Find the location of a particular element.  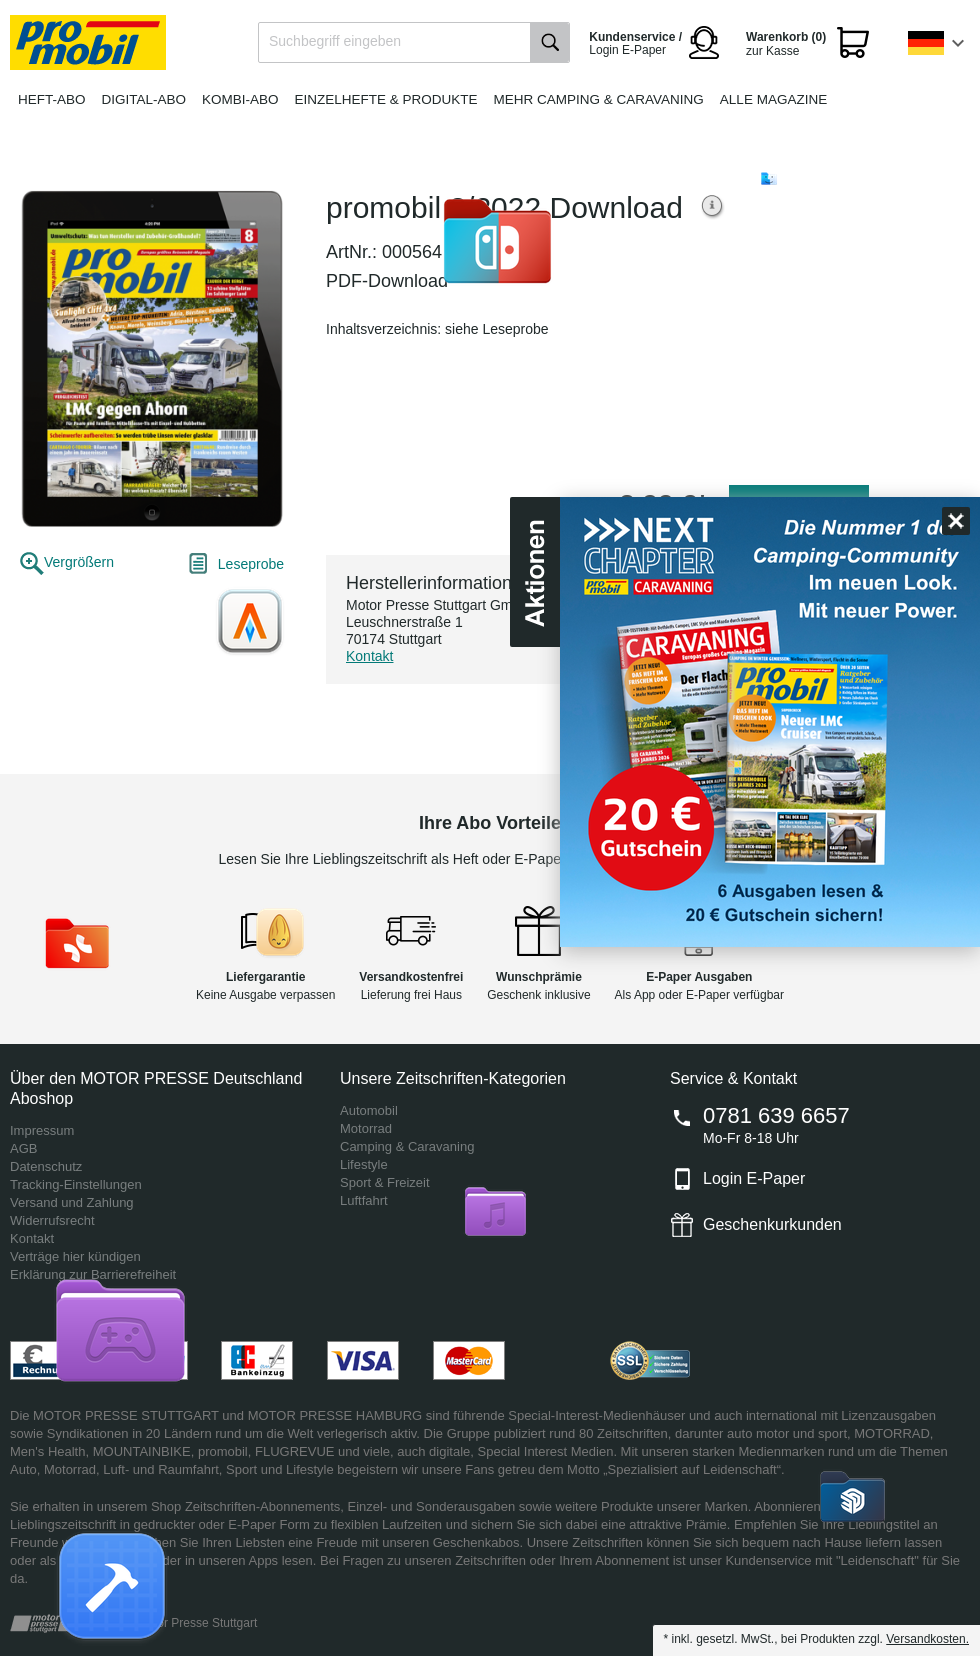

open sketchup project files folder is located at coordinates (852, 1498).